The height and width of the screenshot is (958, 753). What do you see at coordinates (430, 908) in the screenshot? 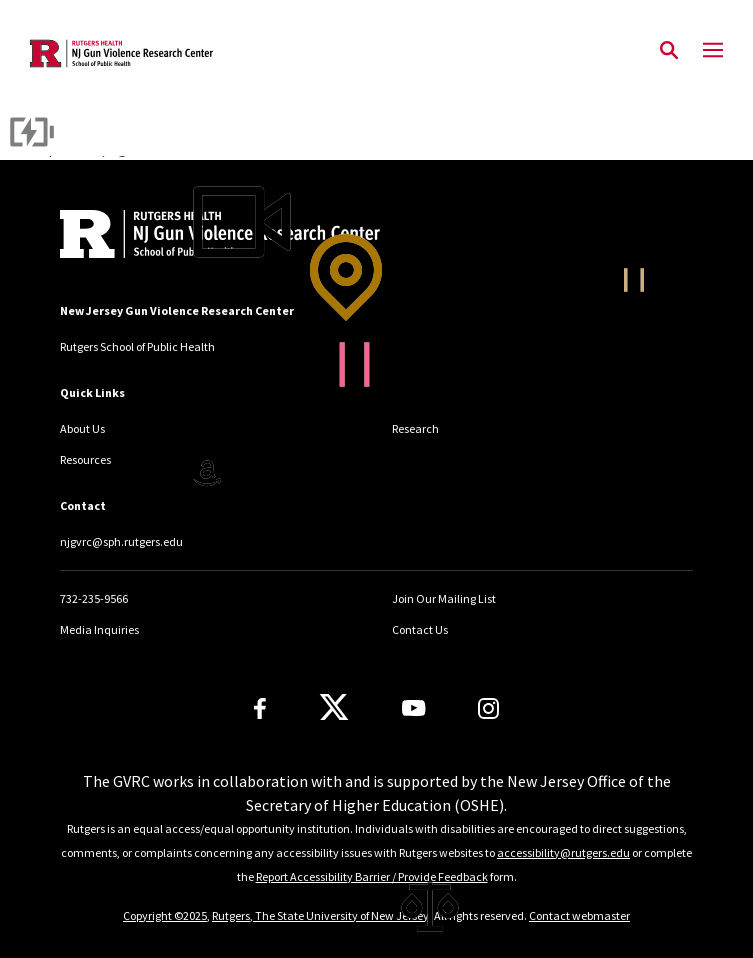
I see `access legal or terms of service information` at bounding box center [430, 908].